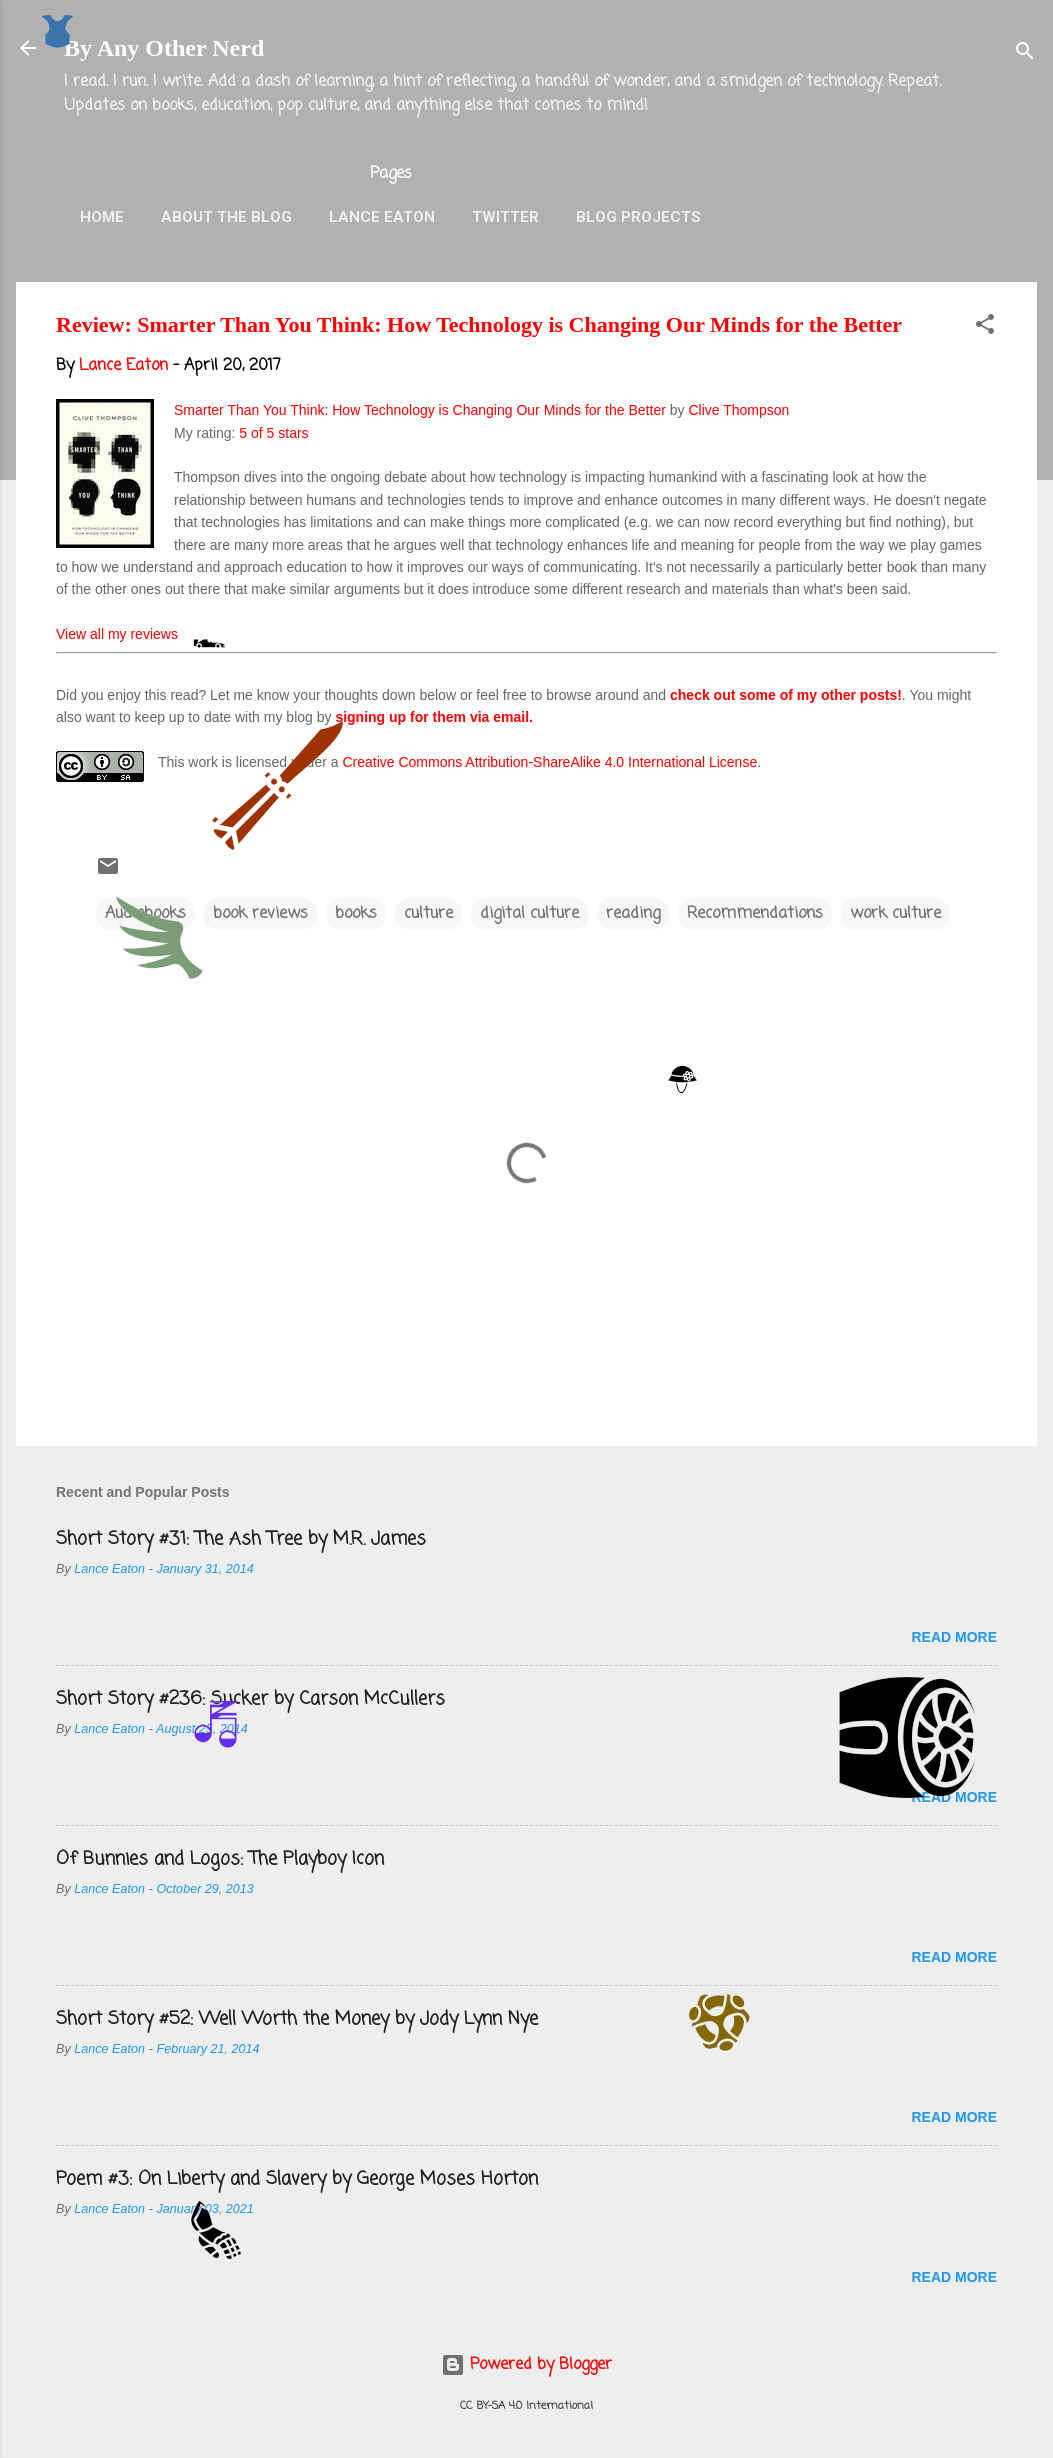 This screenshot has height=2458, width=1053. What do you see at coordinates (209, 643) in the screenshot?
I see `access formula 1 racing game or content` at bounding box center [209, 643].